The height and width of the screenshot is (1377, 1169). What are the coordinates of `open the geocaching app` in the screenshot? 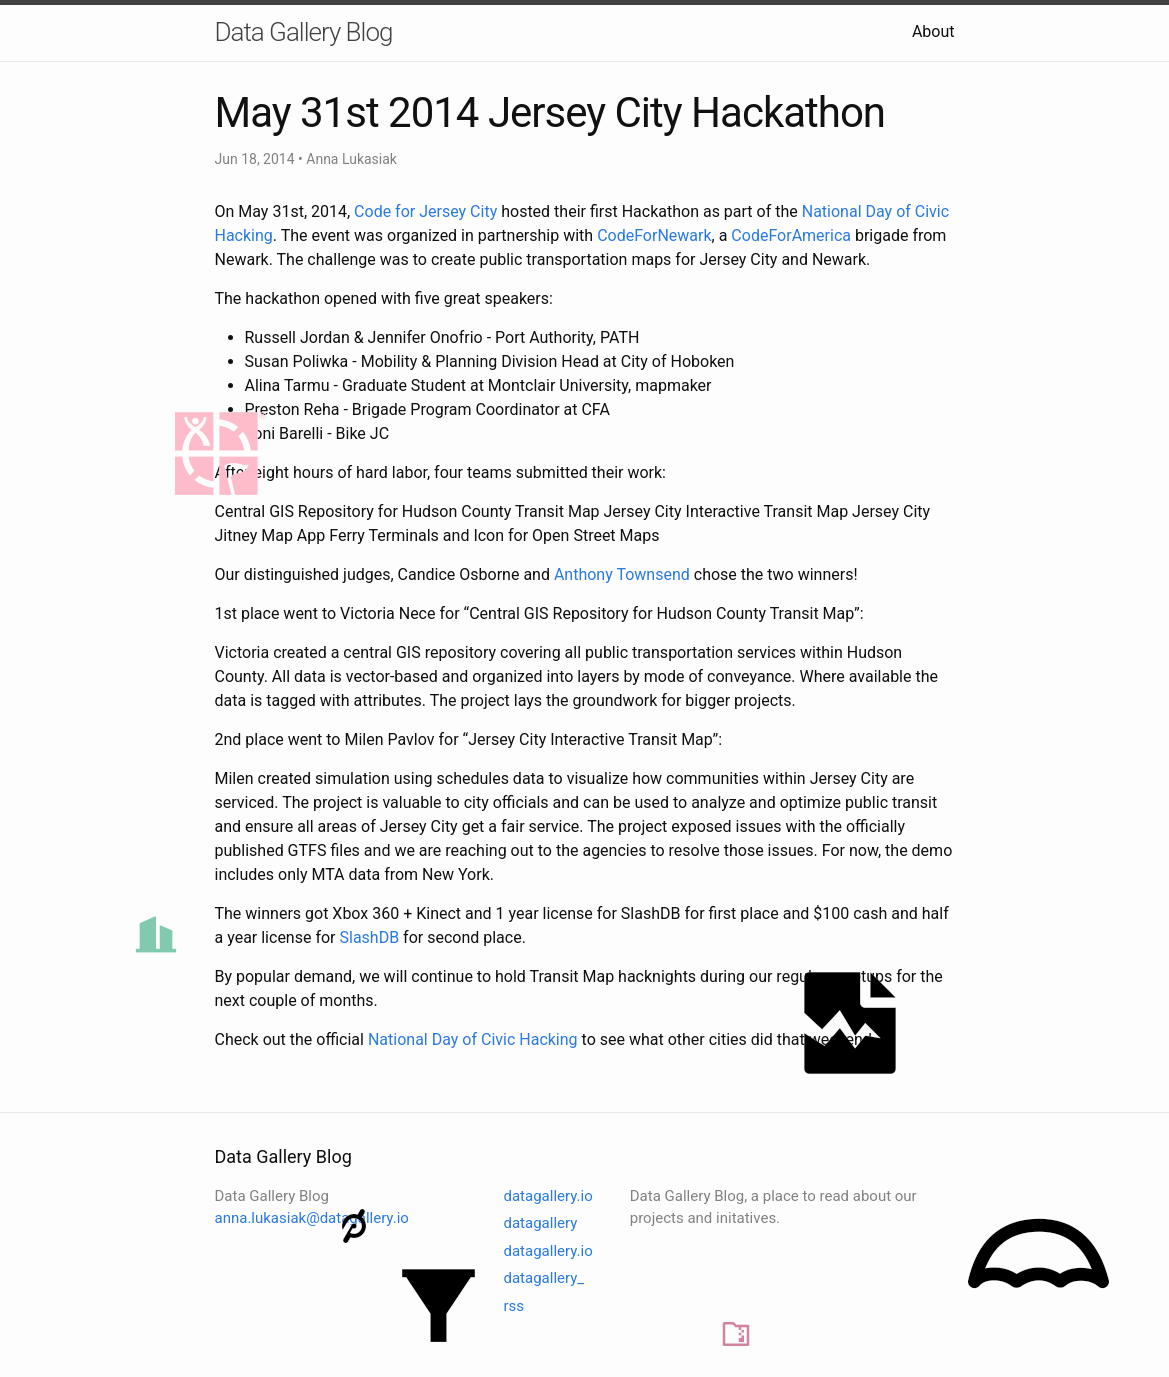 It's located at (220, 453).